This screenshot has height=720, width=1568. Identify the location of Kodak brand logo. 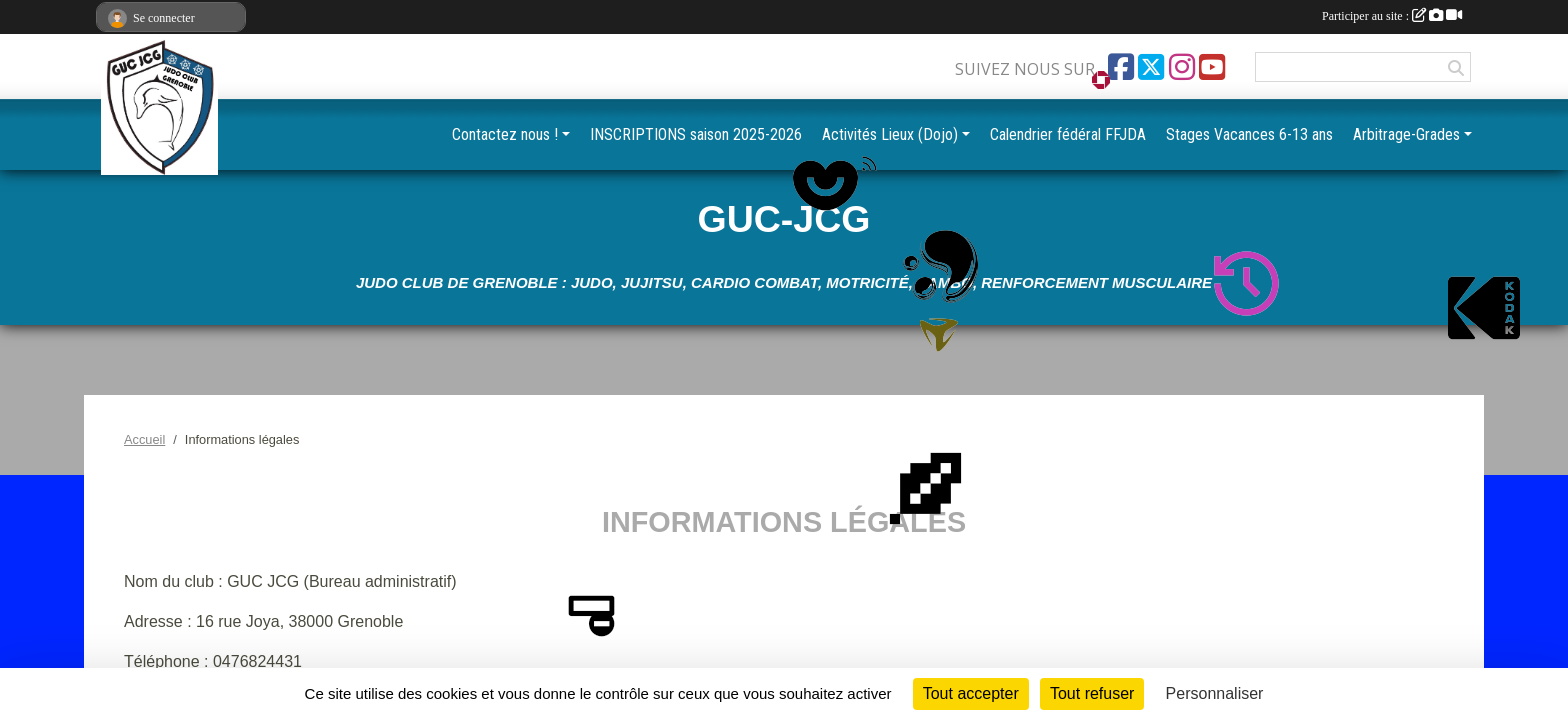
(1484, 308).